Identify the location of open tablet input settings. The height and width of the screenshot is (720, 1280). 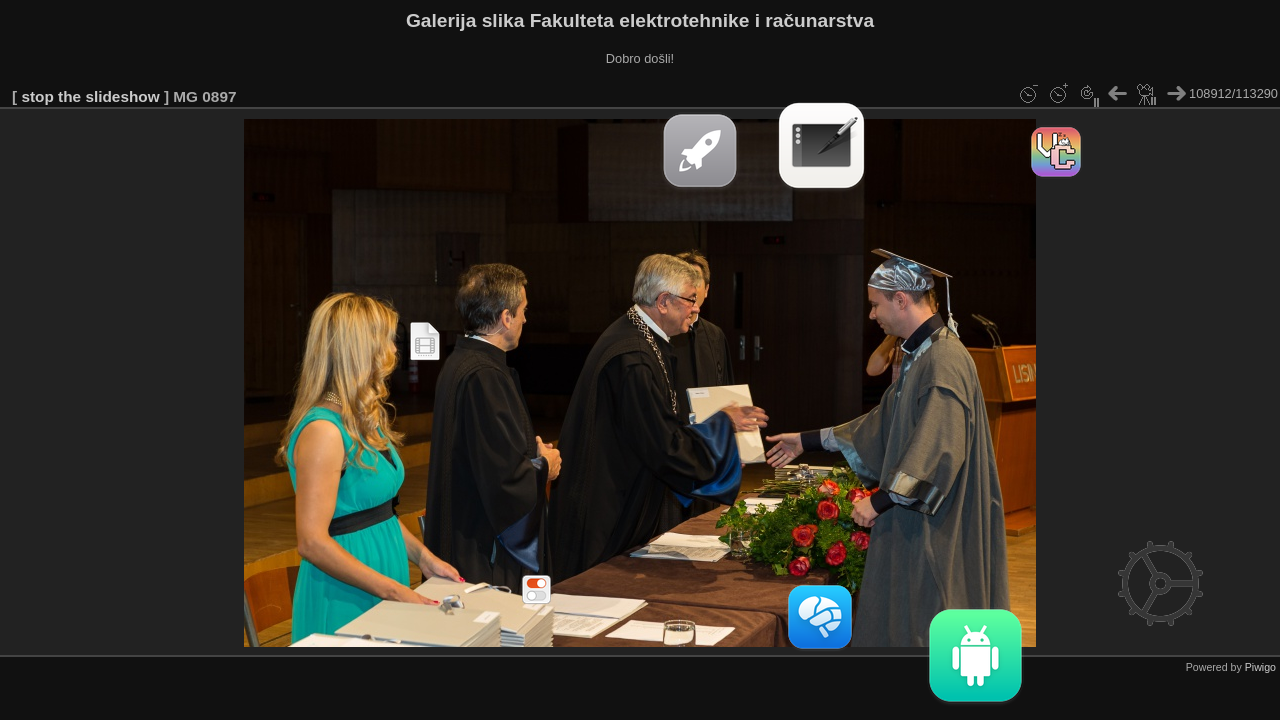
(821, 145).